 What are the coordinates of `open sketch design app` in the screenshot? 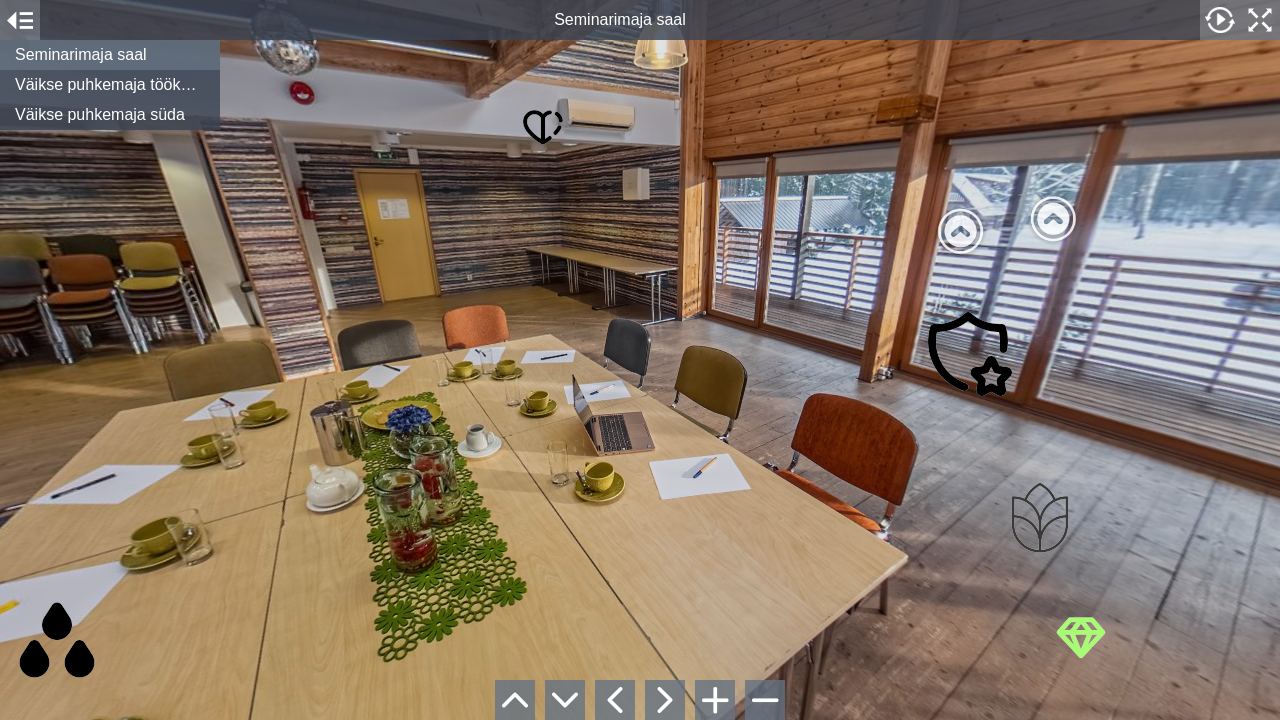 It's located at (1081, 637).